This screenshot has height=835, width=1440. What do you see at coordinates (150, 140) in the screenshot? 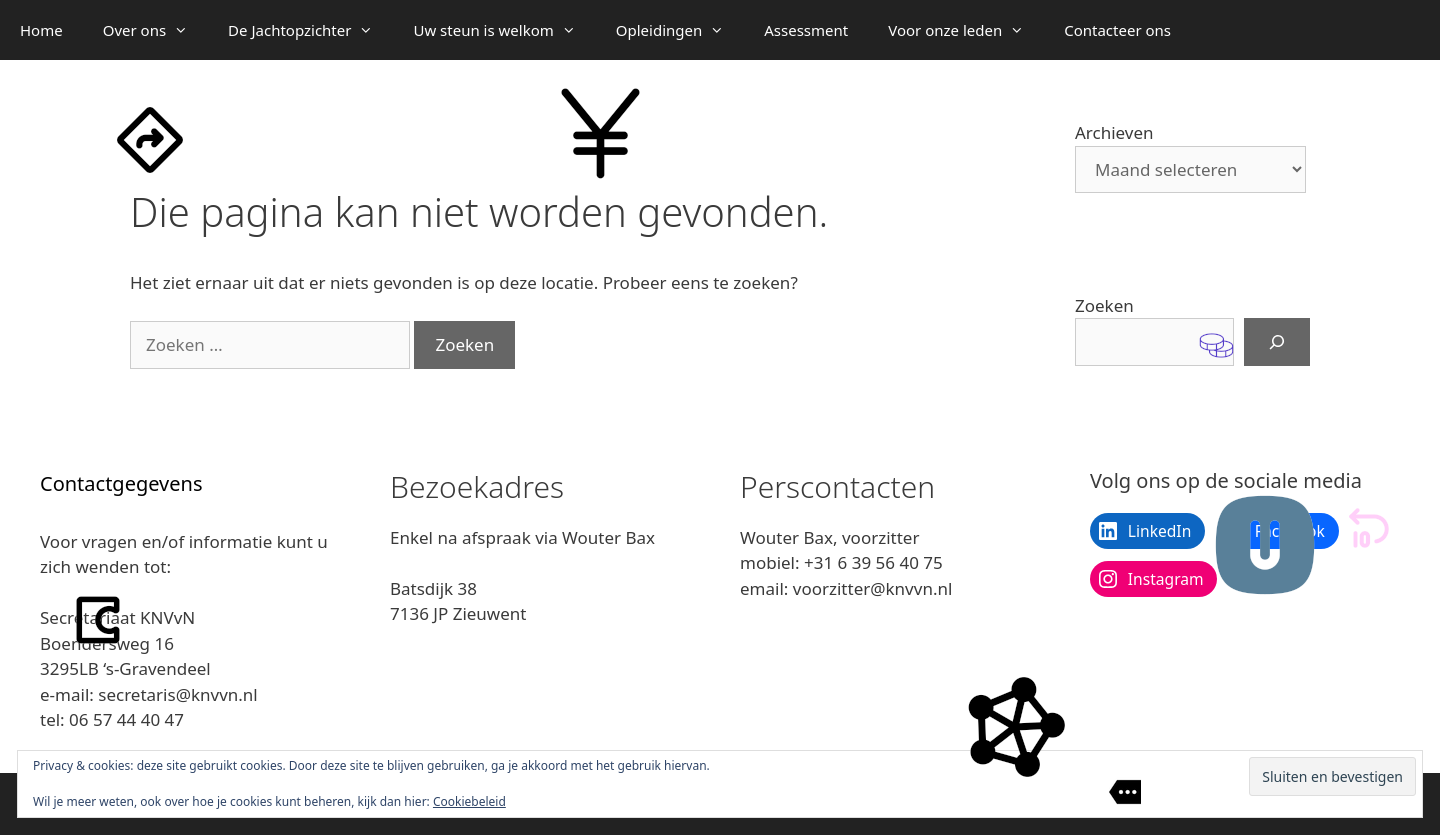
I see `indicates navigation or directional guidance` at bounding box center [150, 140].